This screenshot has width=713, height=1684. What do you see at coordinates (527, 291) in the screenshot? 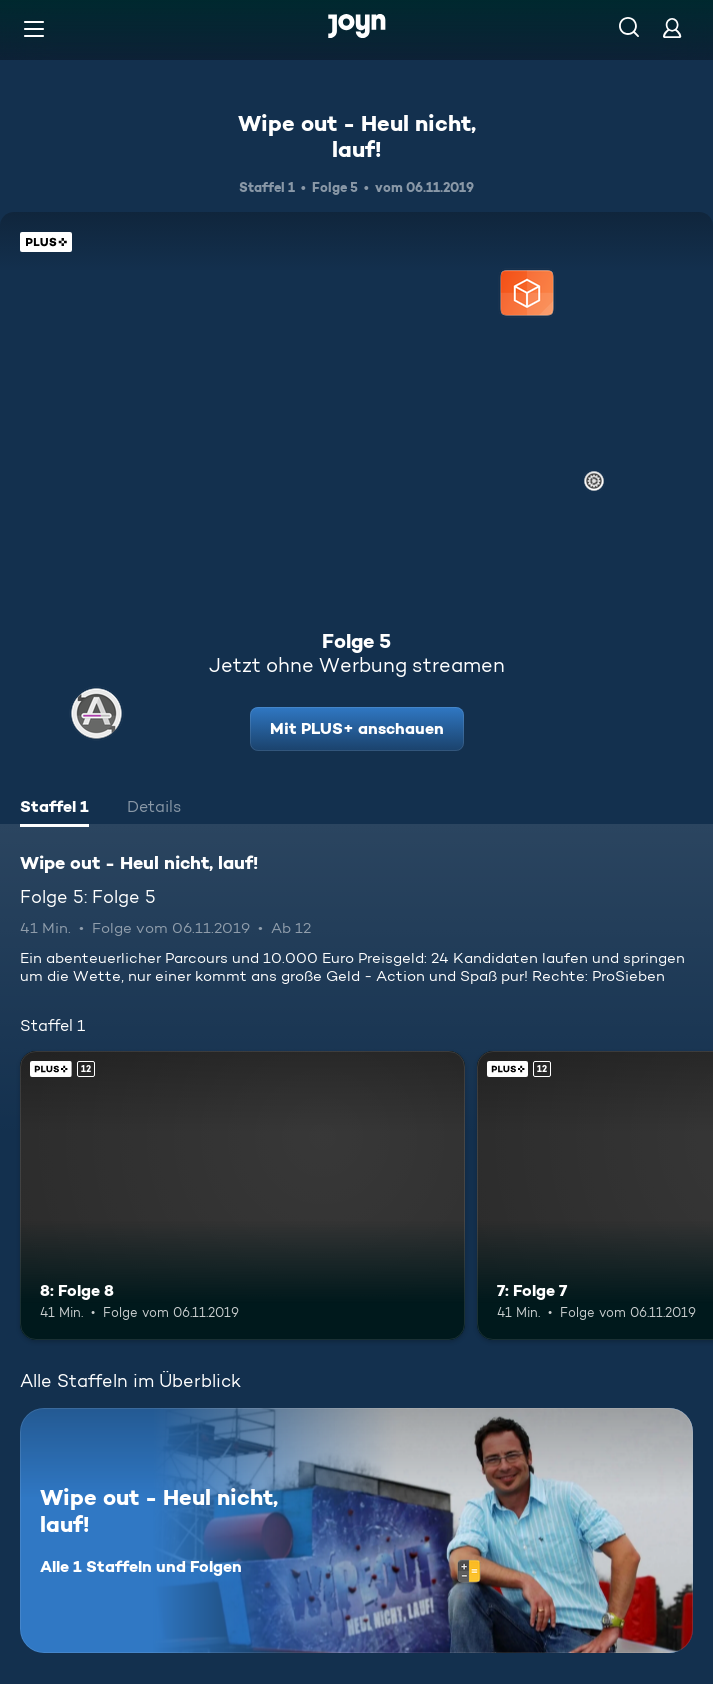
I see `open a 3D model file in STL binary format` at bounding box center [527, 291].